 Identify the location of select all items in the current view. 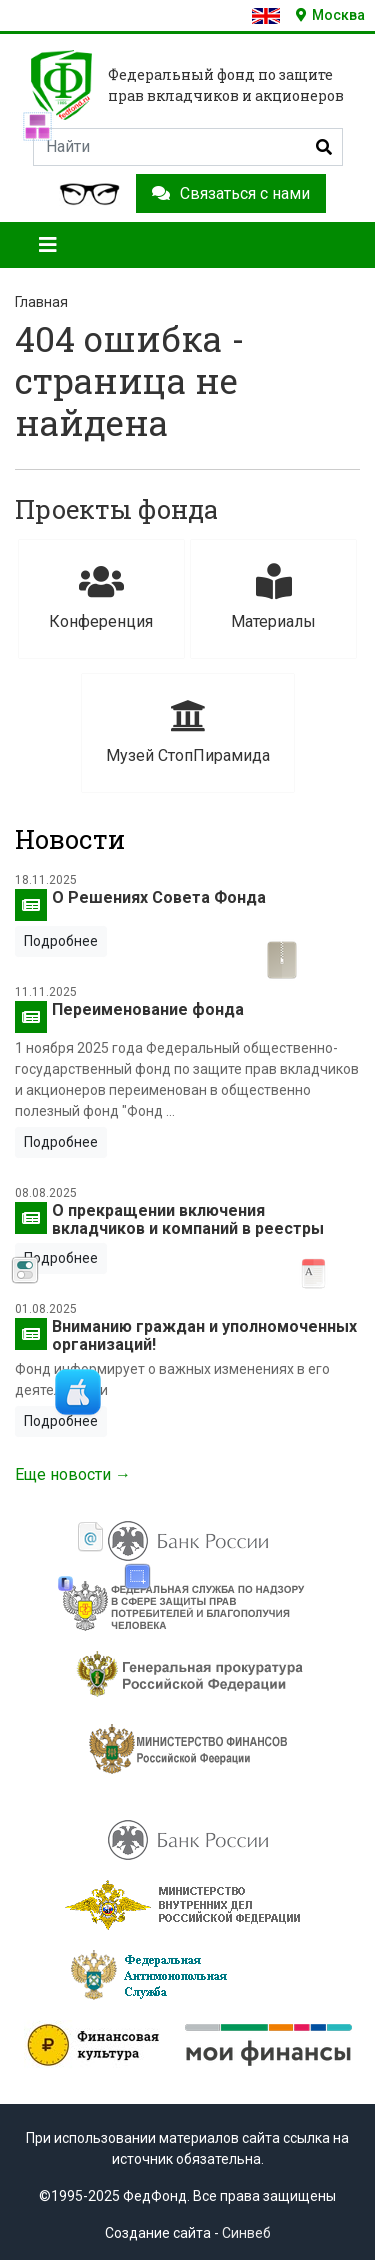
(37, 126).